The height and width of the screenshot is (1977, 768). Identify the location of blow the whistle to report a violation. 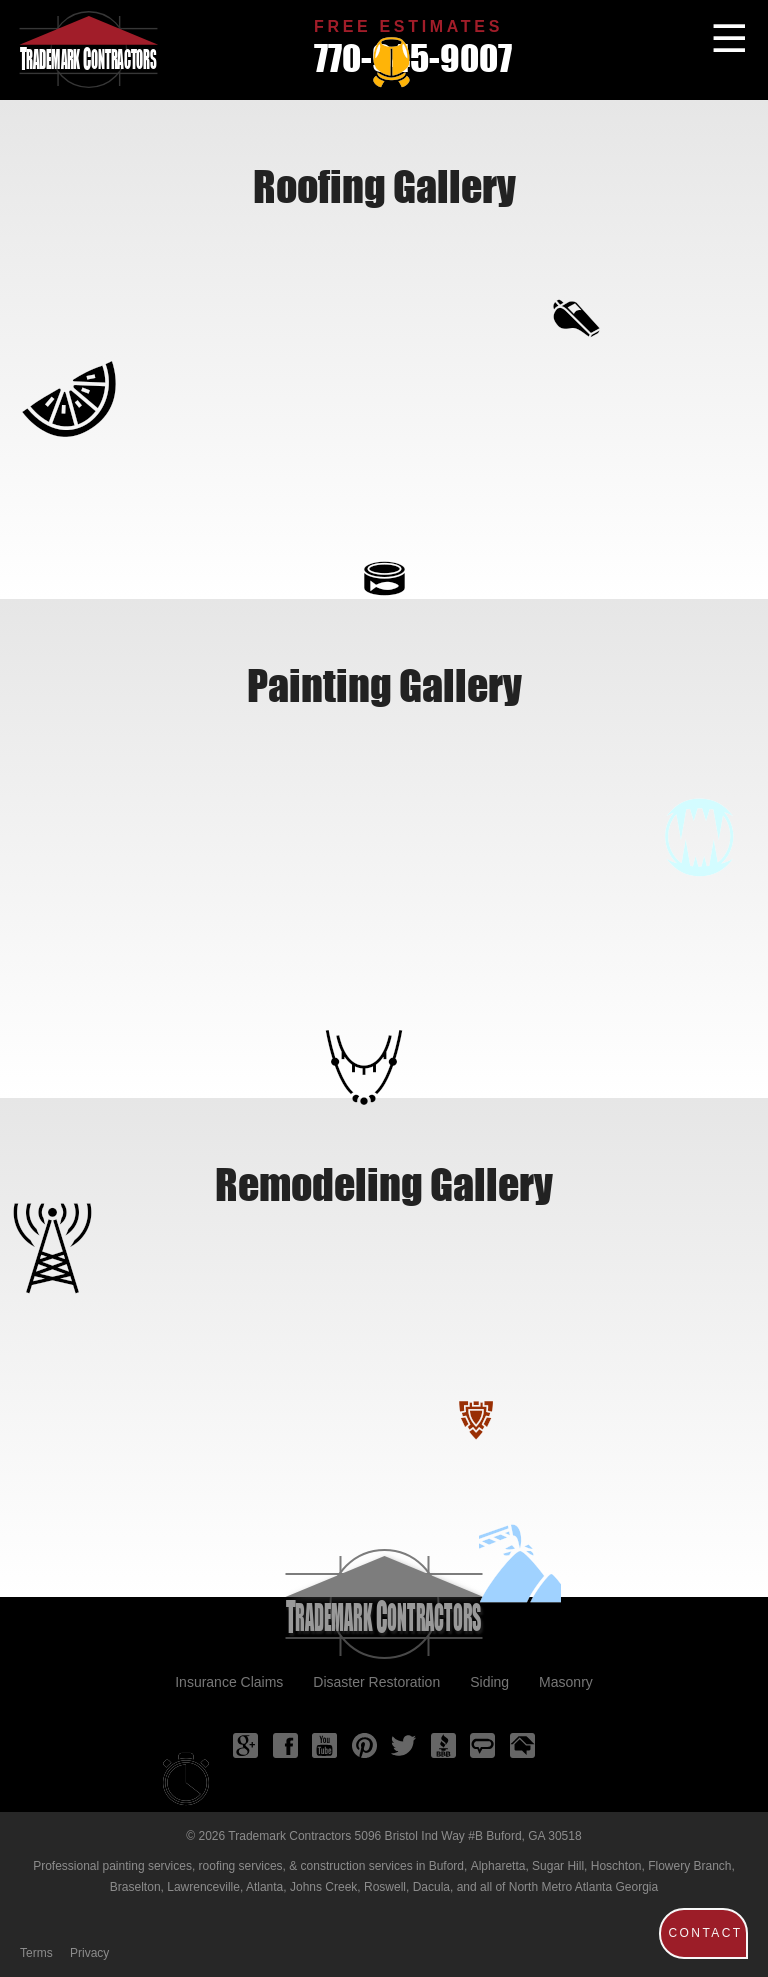
(576, 318).